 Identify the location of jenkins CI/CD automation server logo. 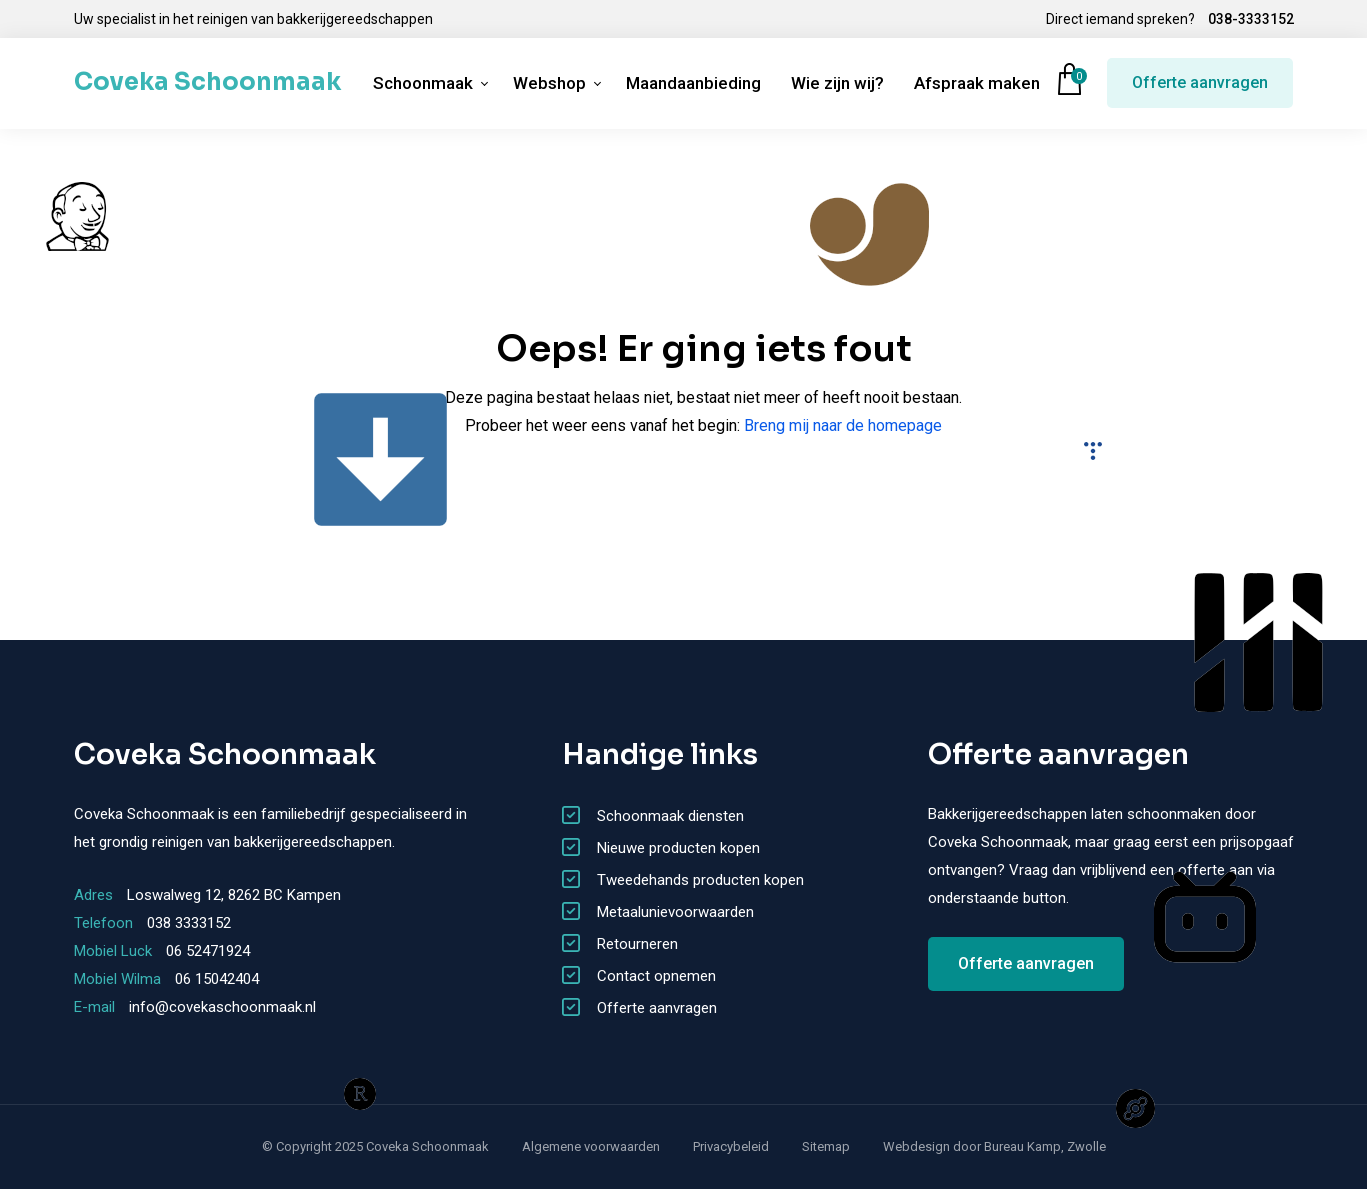
(77, 216).